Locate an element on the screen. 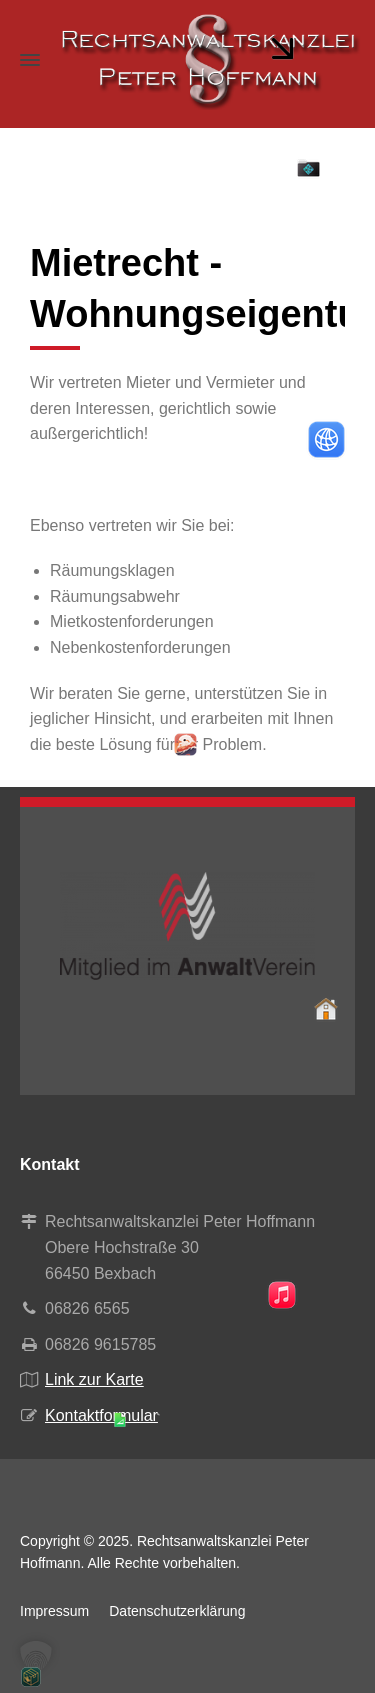 This screenshot has width=375, height=1693. access your home folder is located at coordinates (326, 1008).